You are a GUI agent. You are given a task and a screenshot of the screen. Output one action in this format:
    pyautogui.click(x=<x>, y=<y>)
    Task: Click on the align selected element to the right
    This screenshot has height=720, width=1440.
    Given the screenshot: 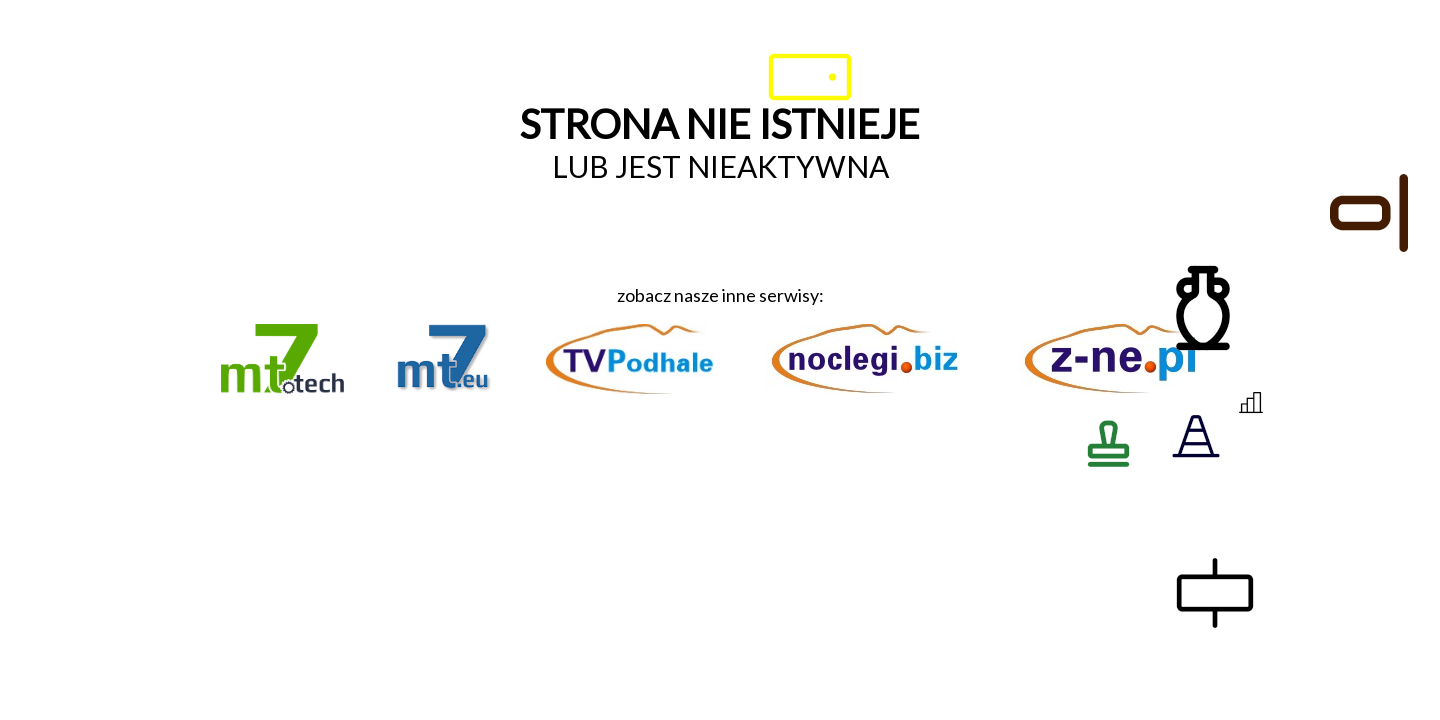 What is the action you would take?
    pyautogui.click(x=1369, y=213)
    